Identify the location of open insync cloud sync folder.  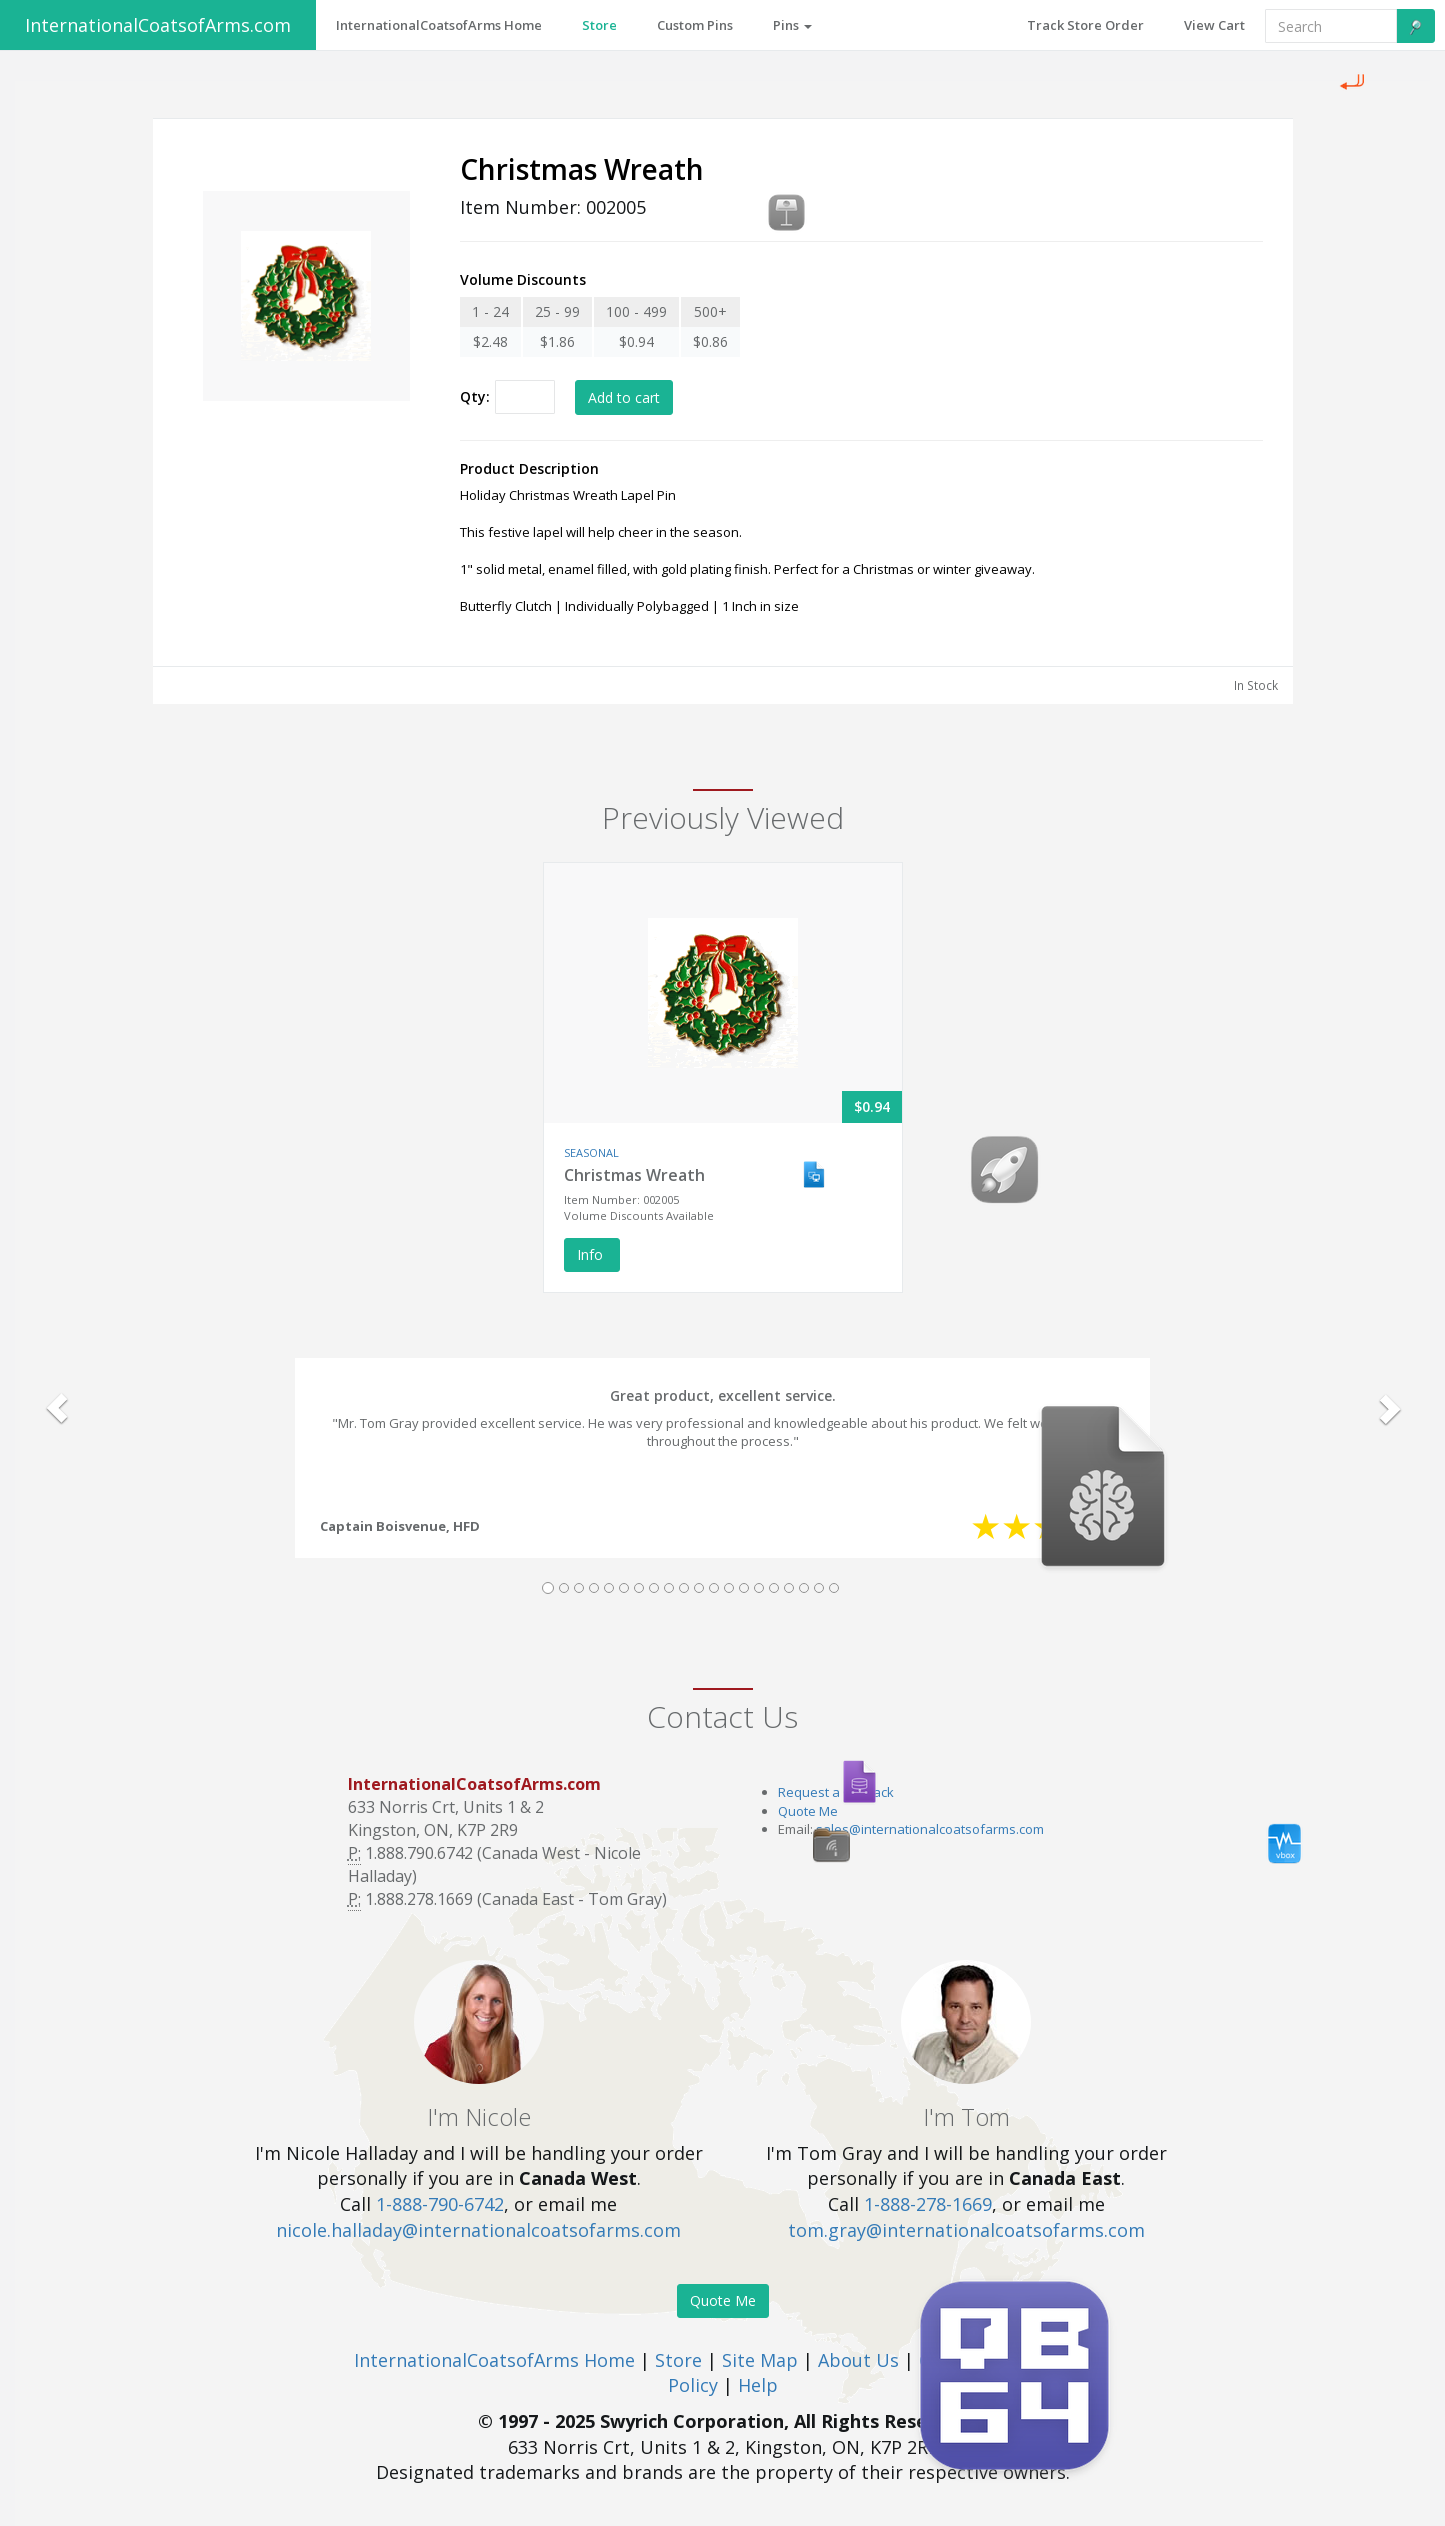
(831, 1844).